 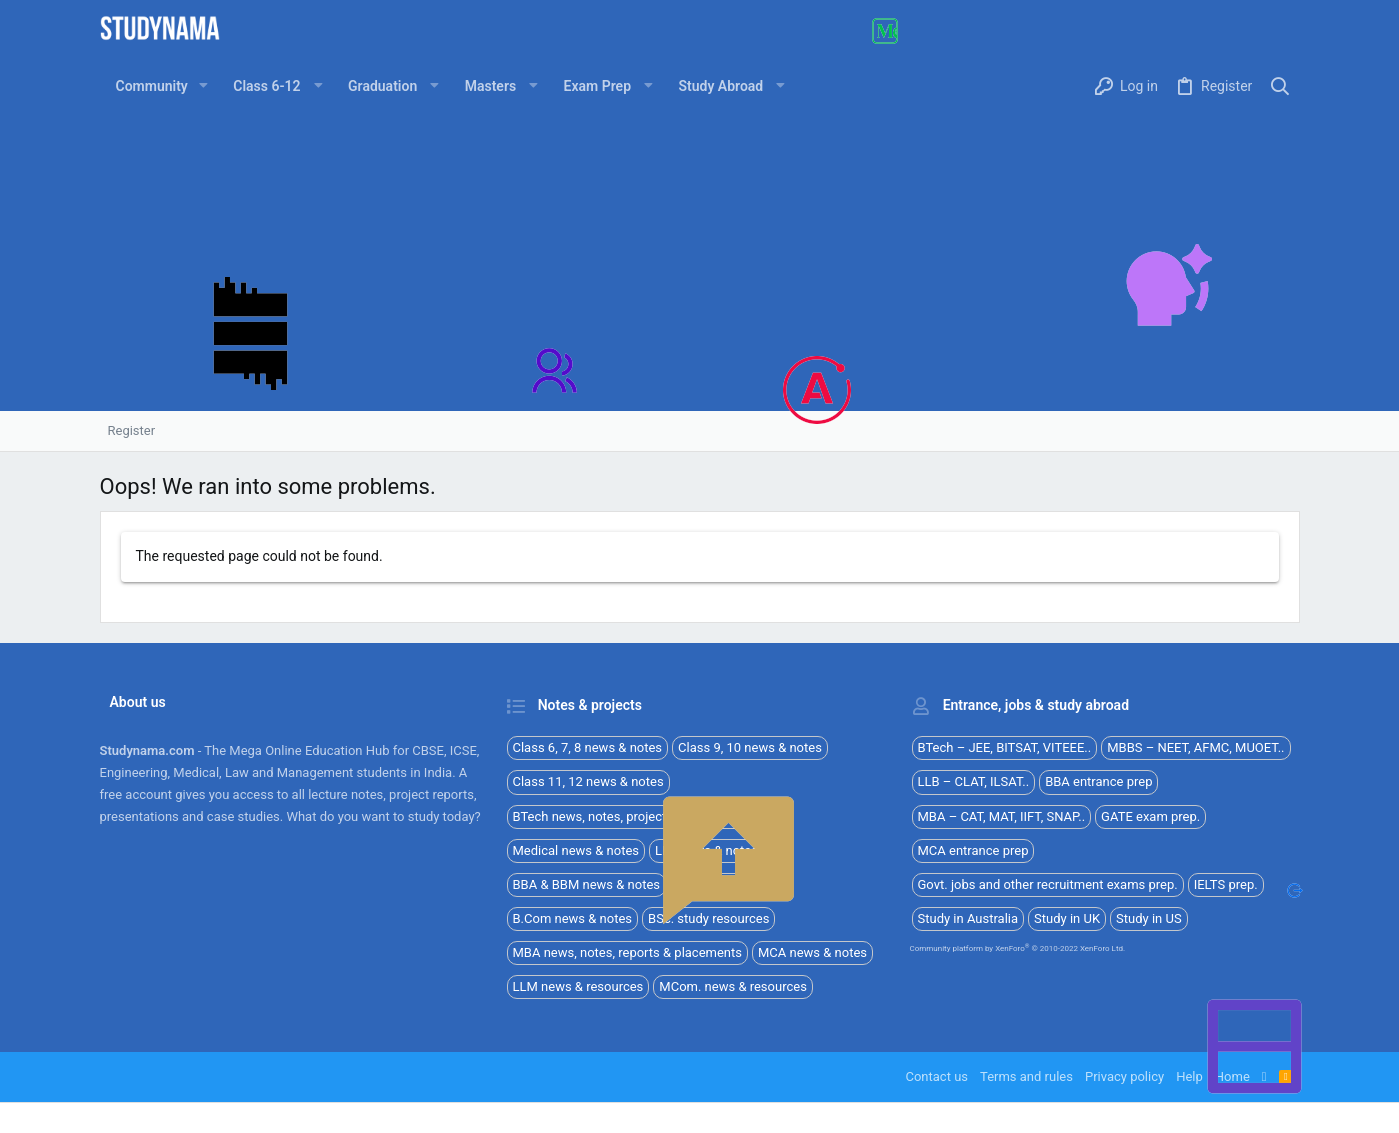 I want to click on log out of your account, so click(x=1294, y=890).